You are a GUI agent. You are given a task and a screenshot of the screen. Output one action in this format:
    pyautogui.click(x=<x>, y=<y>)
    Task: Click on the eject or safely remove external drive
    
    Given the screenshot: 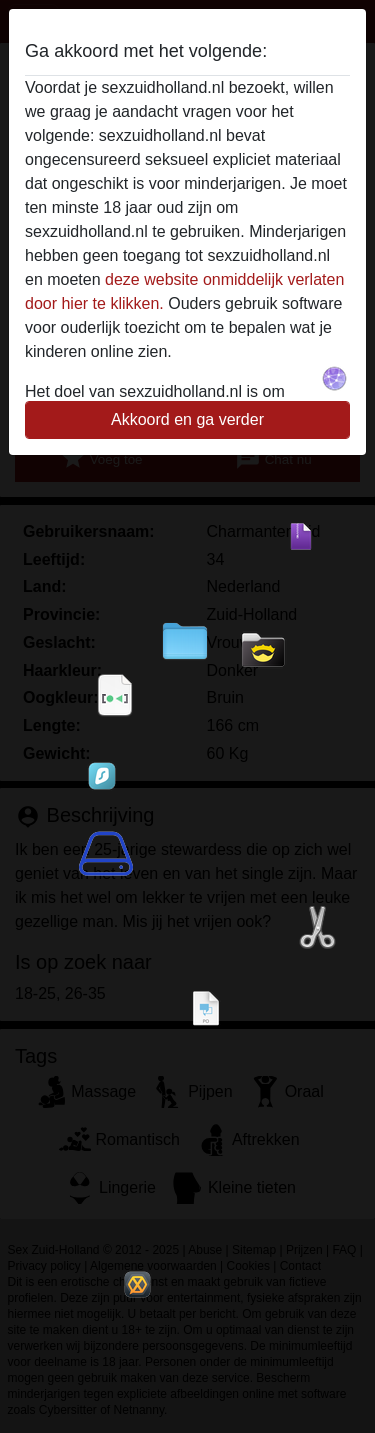 What is the action you would take?
    pyautogui.click(x=106, y=852)
    